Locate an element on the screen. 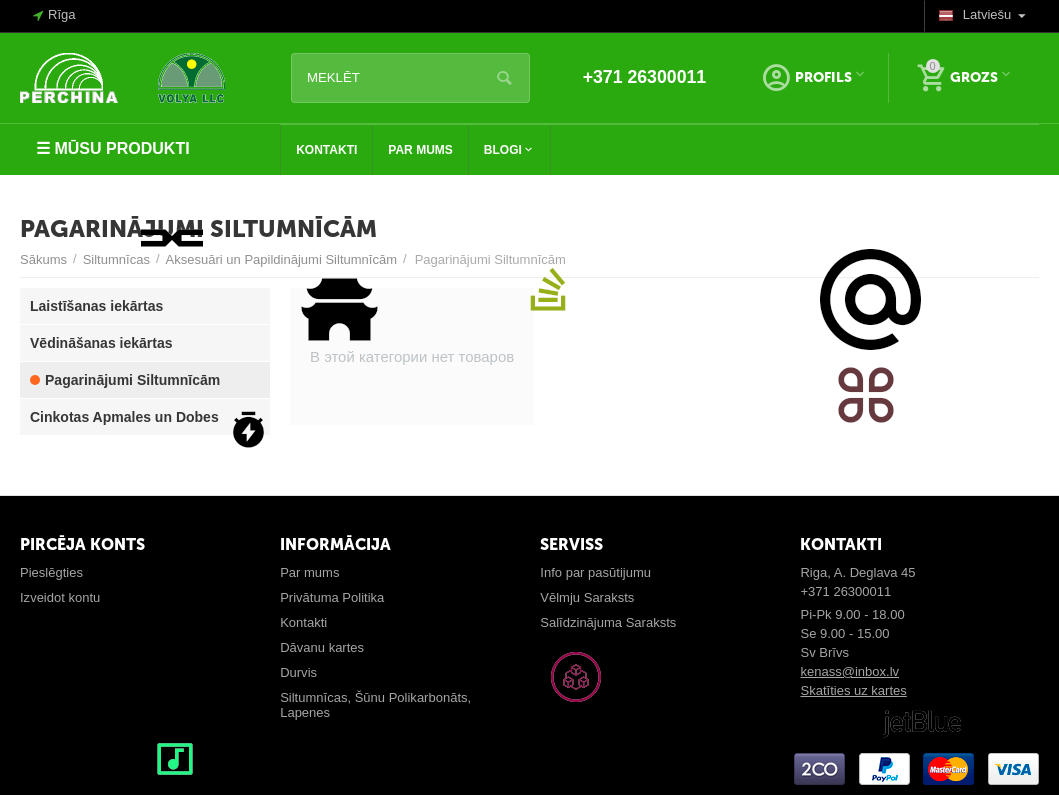 The width and height of the screenshot is (1059, 795). open mail.ru email service is located at coordinates (870, 299).